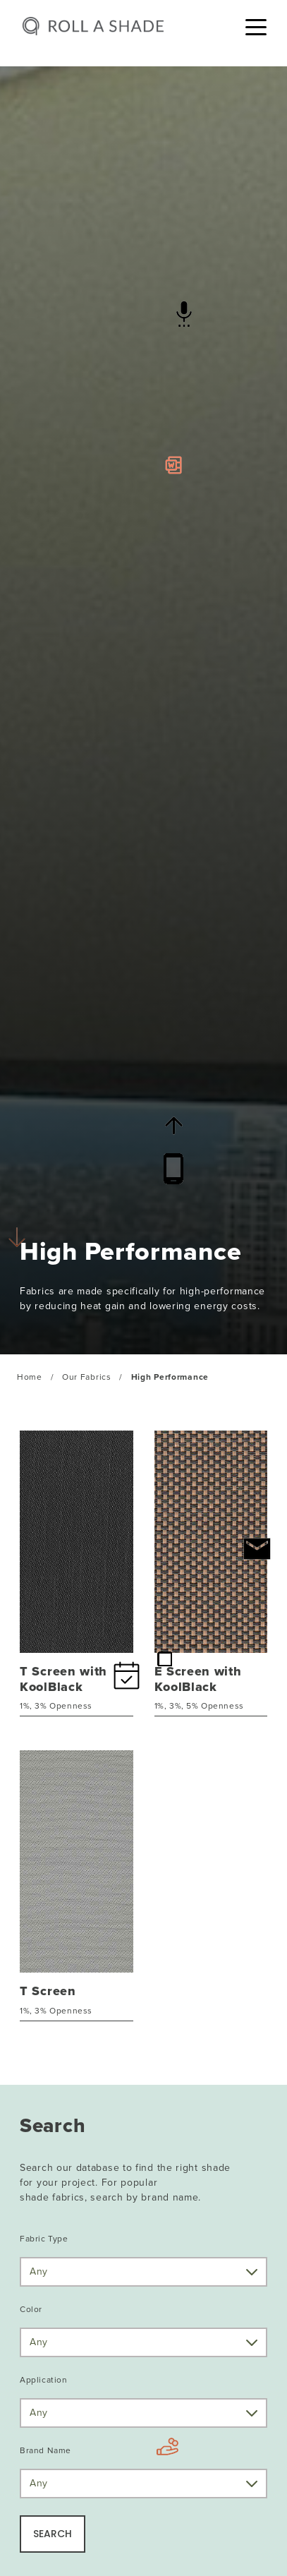 The width and height of the screenshot is (287, 2576). I want to click on access voice input settings, so click(184, 313).